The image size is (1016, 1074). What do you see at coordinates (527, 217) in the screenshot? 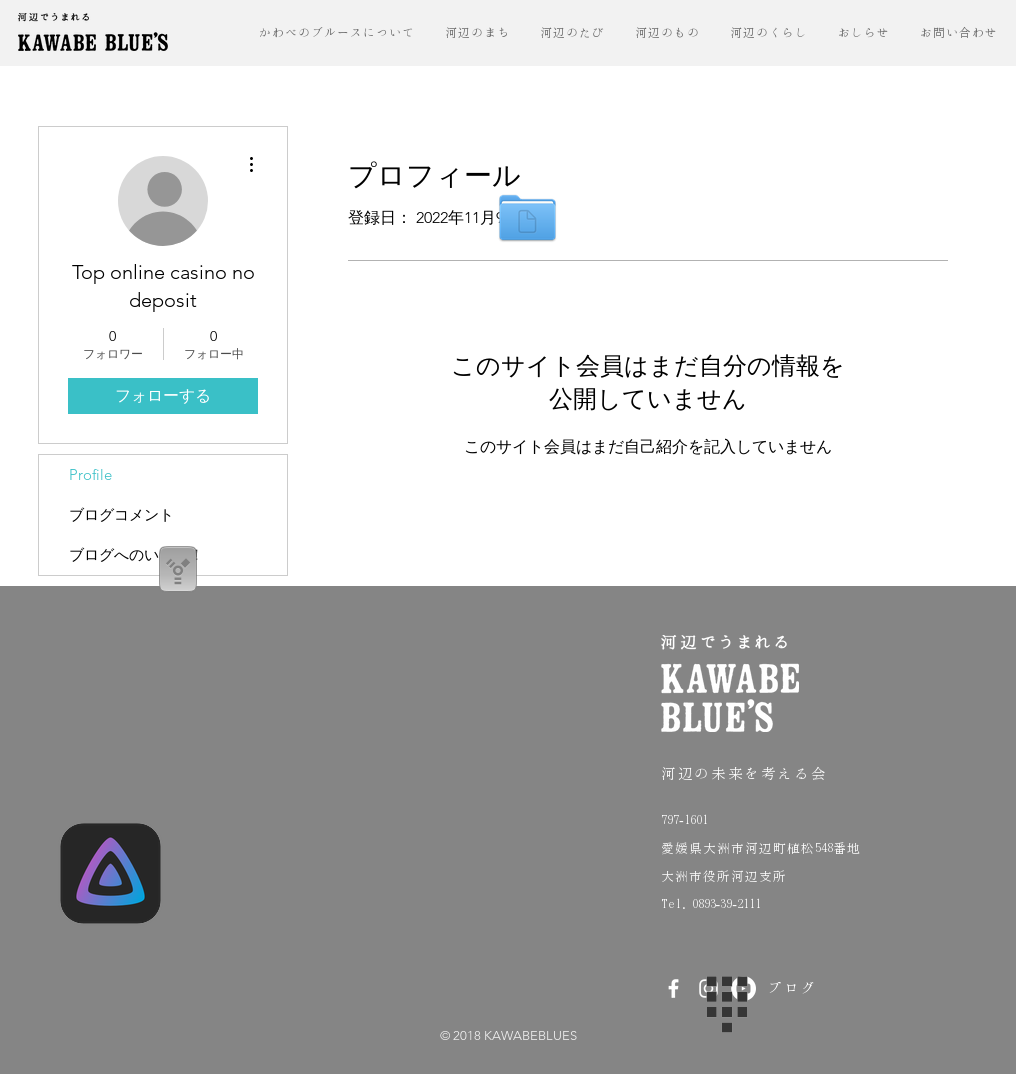
I see `open your documents folder` at bounding box center [527, 217].